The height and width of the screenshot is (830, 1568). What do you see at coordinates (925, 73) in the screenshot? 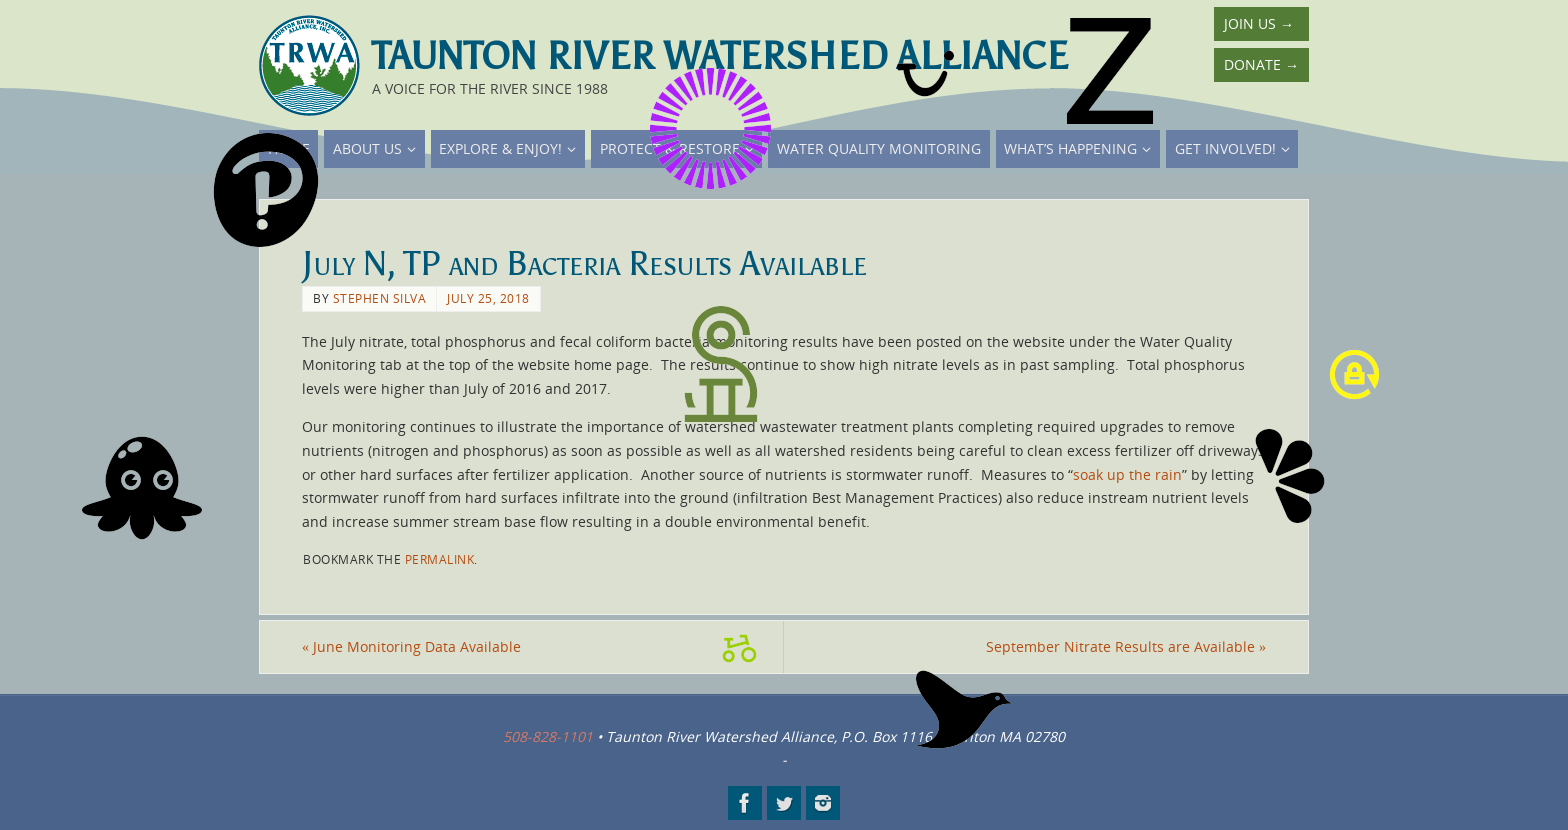
I see `TUI travel company logo` at bounding box center [925, 73].